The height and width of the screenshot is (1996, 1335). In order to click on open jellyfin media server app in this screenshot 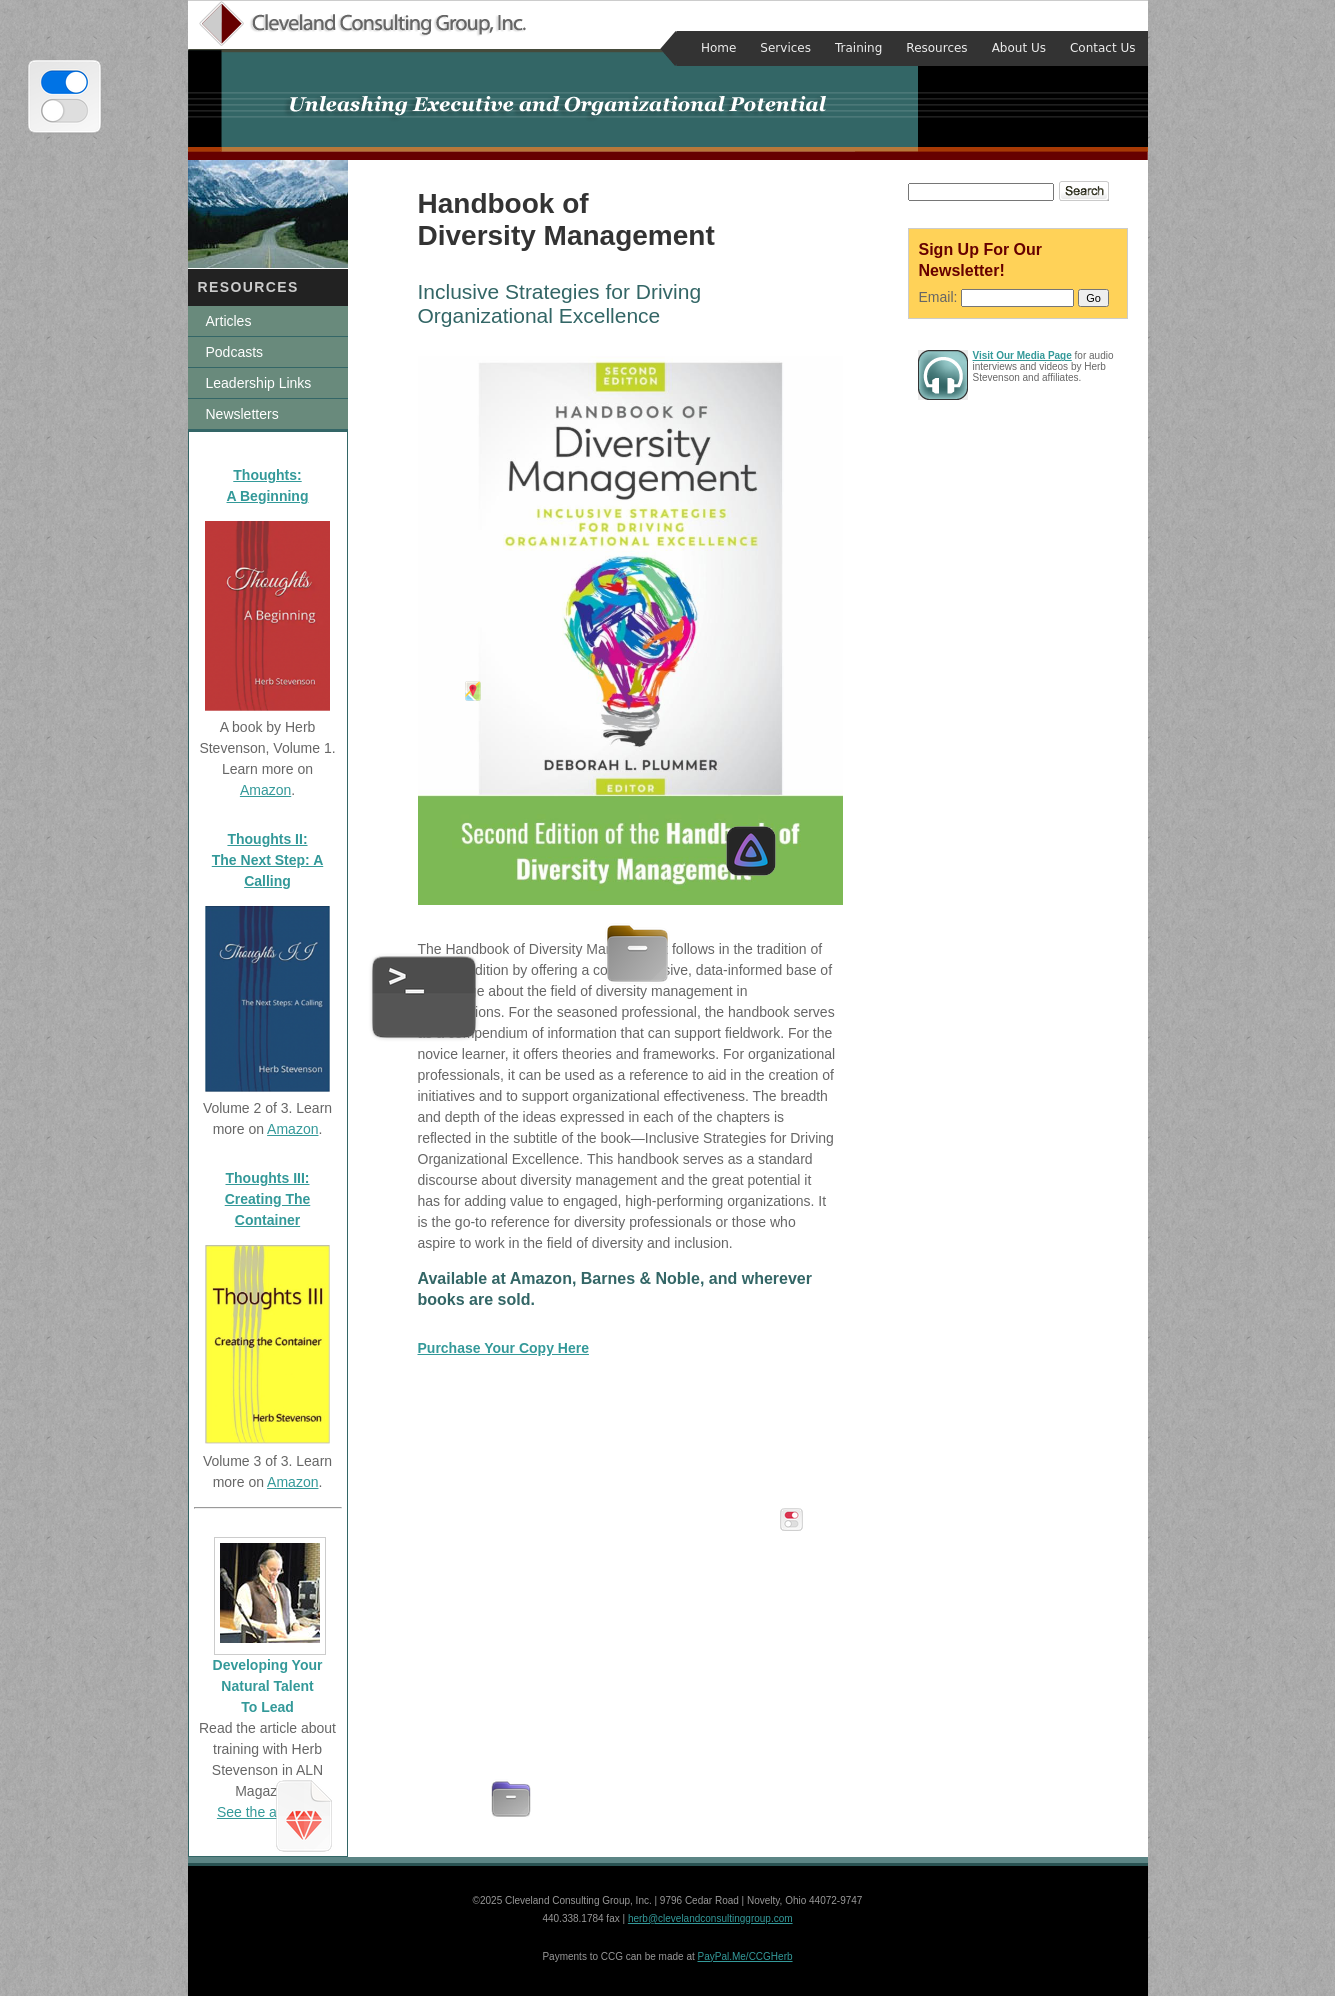, I will do `click(751, 851)`.